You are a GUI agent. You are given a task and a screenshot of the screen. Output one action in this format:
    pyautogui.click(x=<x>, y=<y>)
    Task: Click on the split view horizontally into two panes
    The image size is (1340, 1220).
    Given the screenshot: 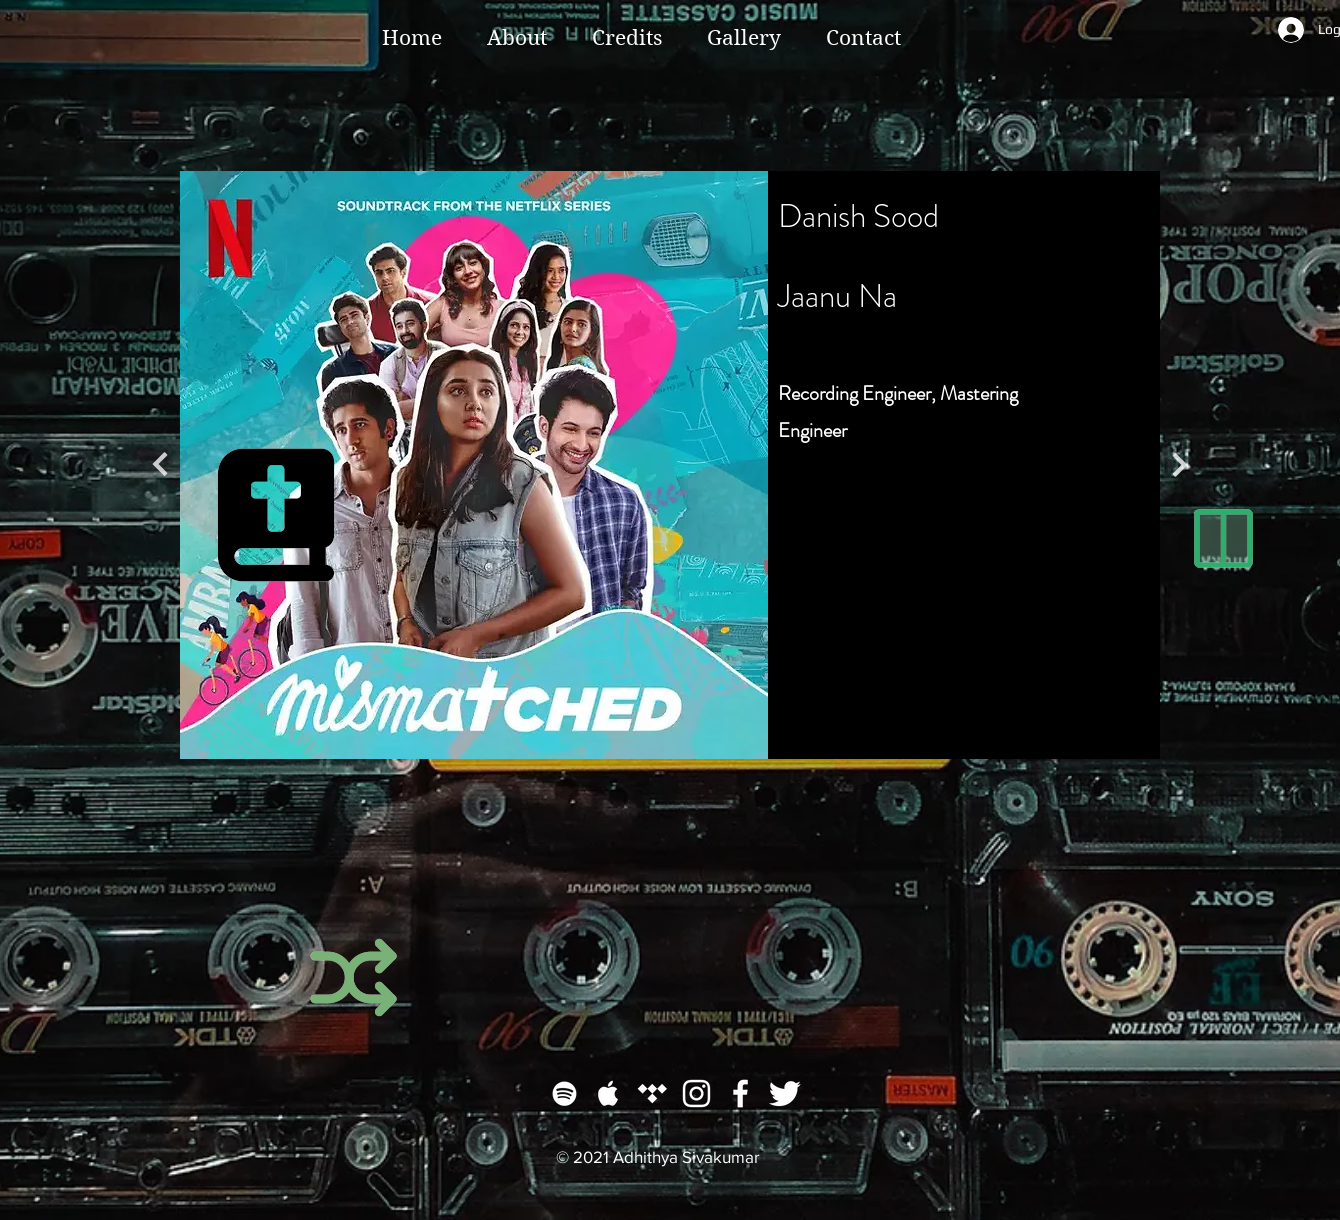 What is the action you would take?
    pyautogui.click(x=1223, y=538)
    